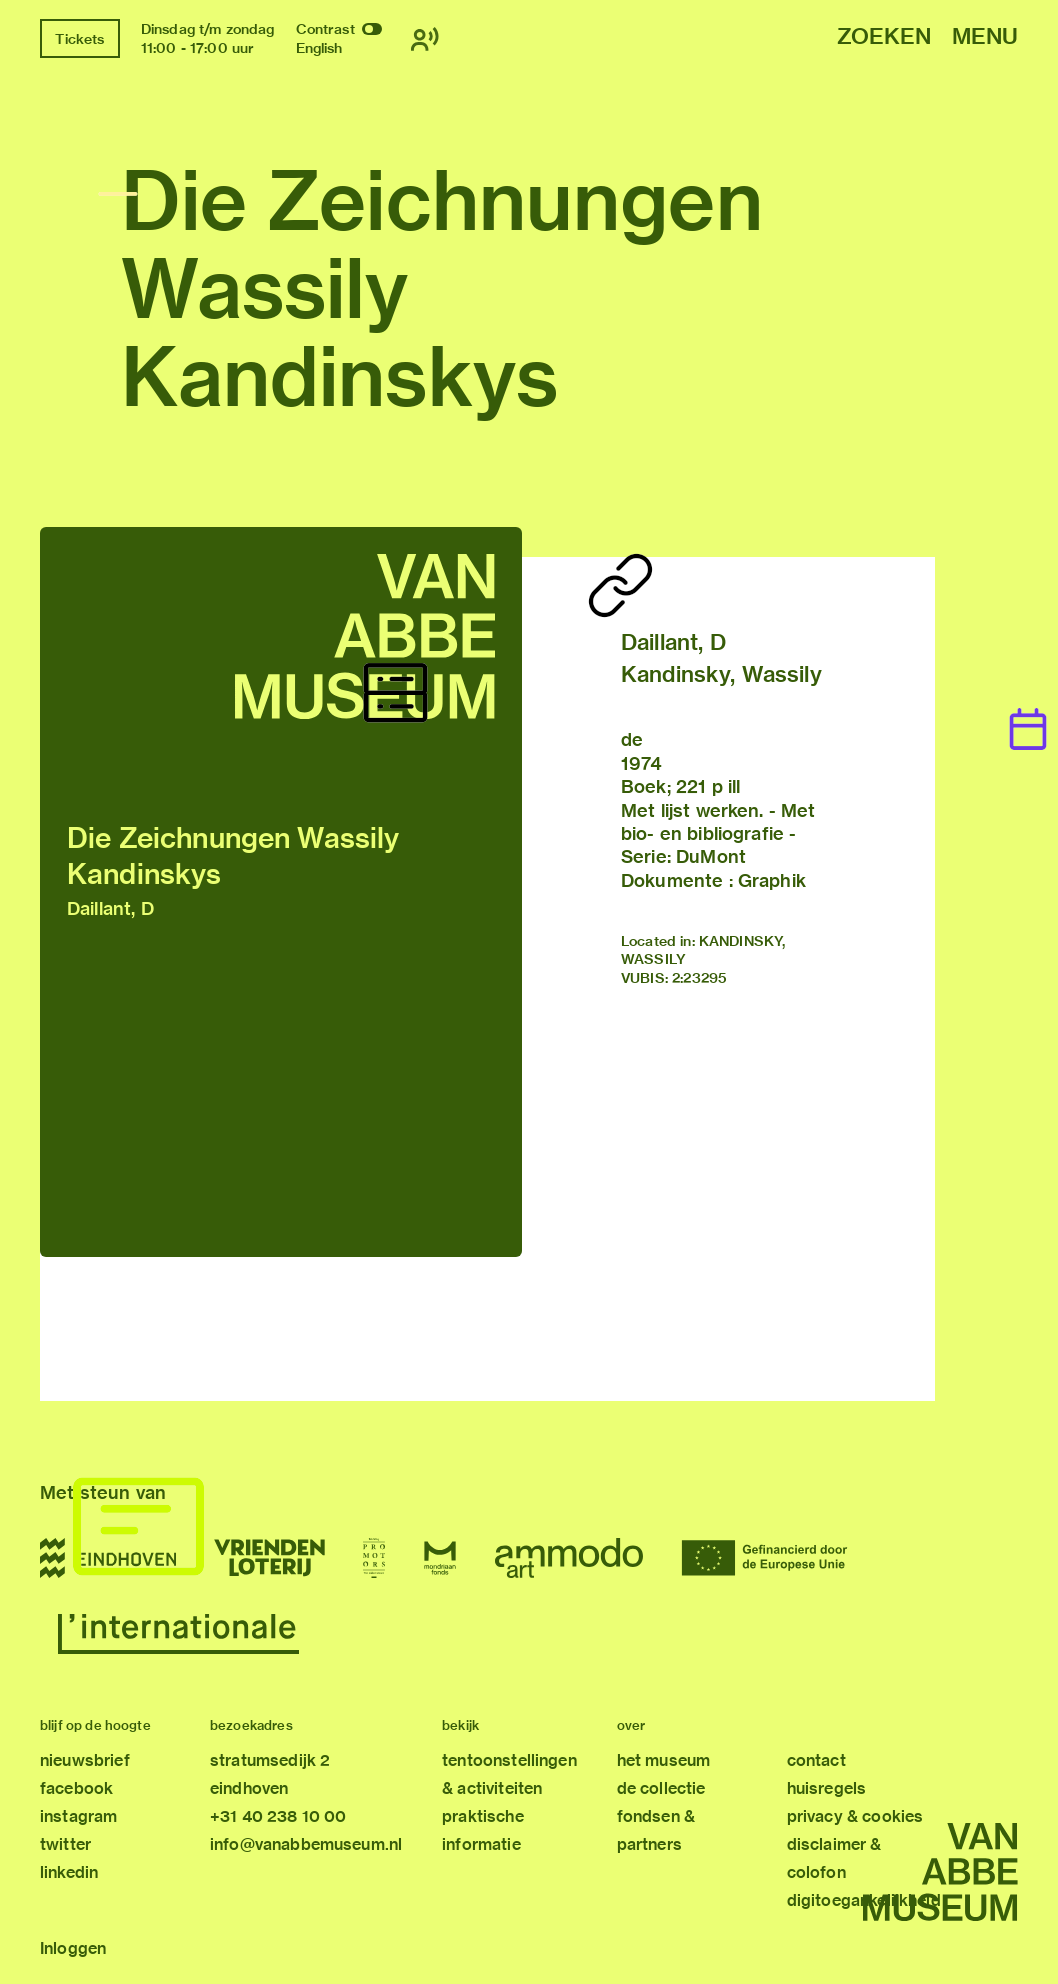  I want to click on collapse or minimize a section, so click(118, 192).